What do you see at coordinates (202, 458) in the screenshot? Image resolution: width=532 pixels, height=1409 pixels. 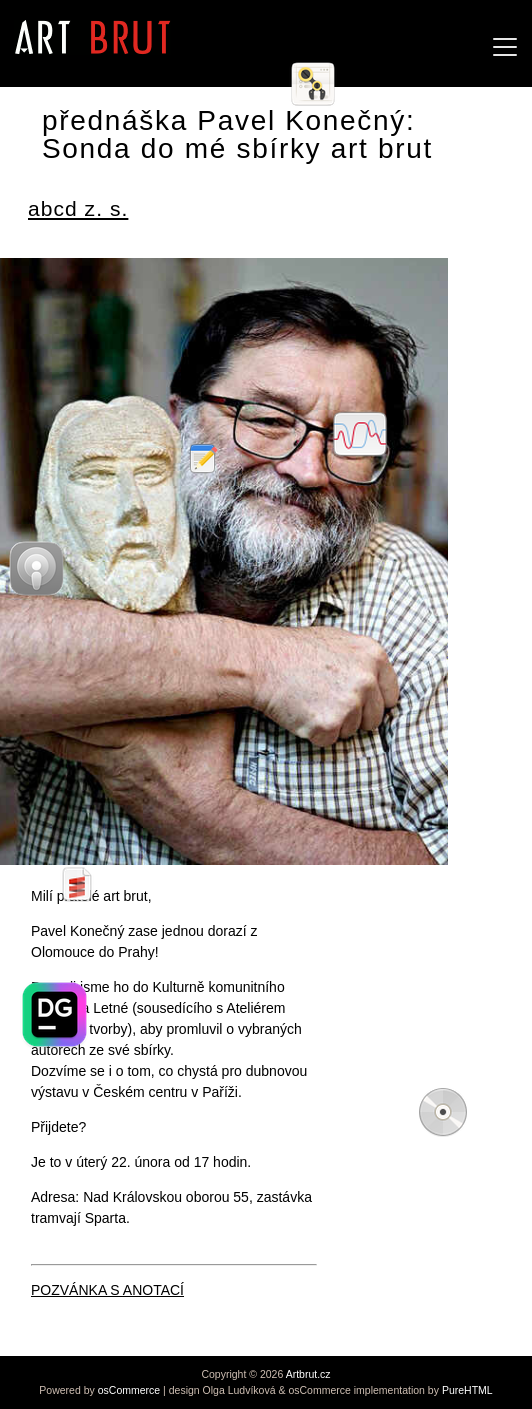 I see `open the text editor application` at bounding box center [202, 458].